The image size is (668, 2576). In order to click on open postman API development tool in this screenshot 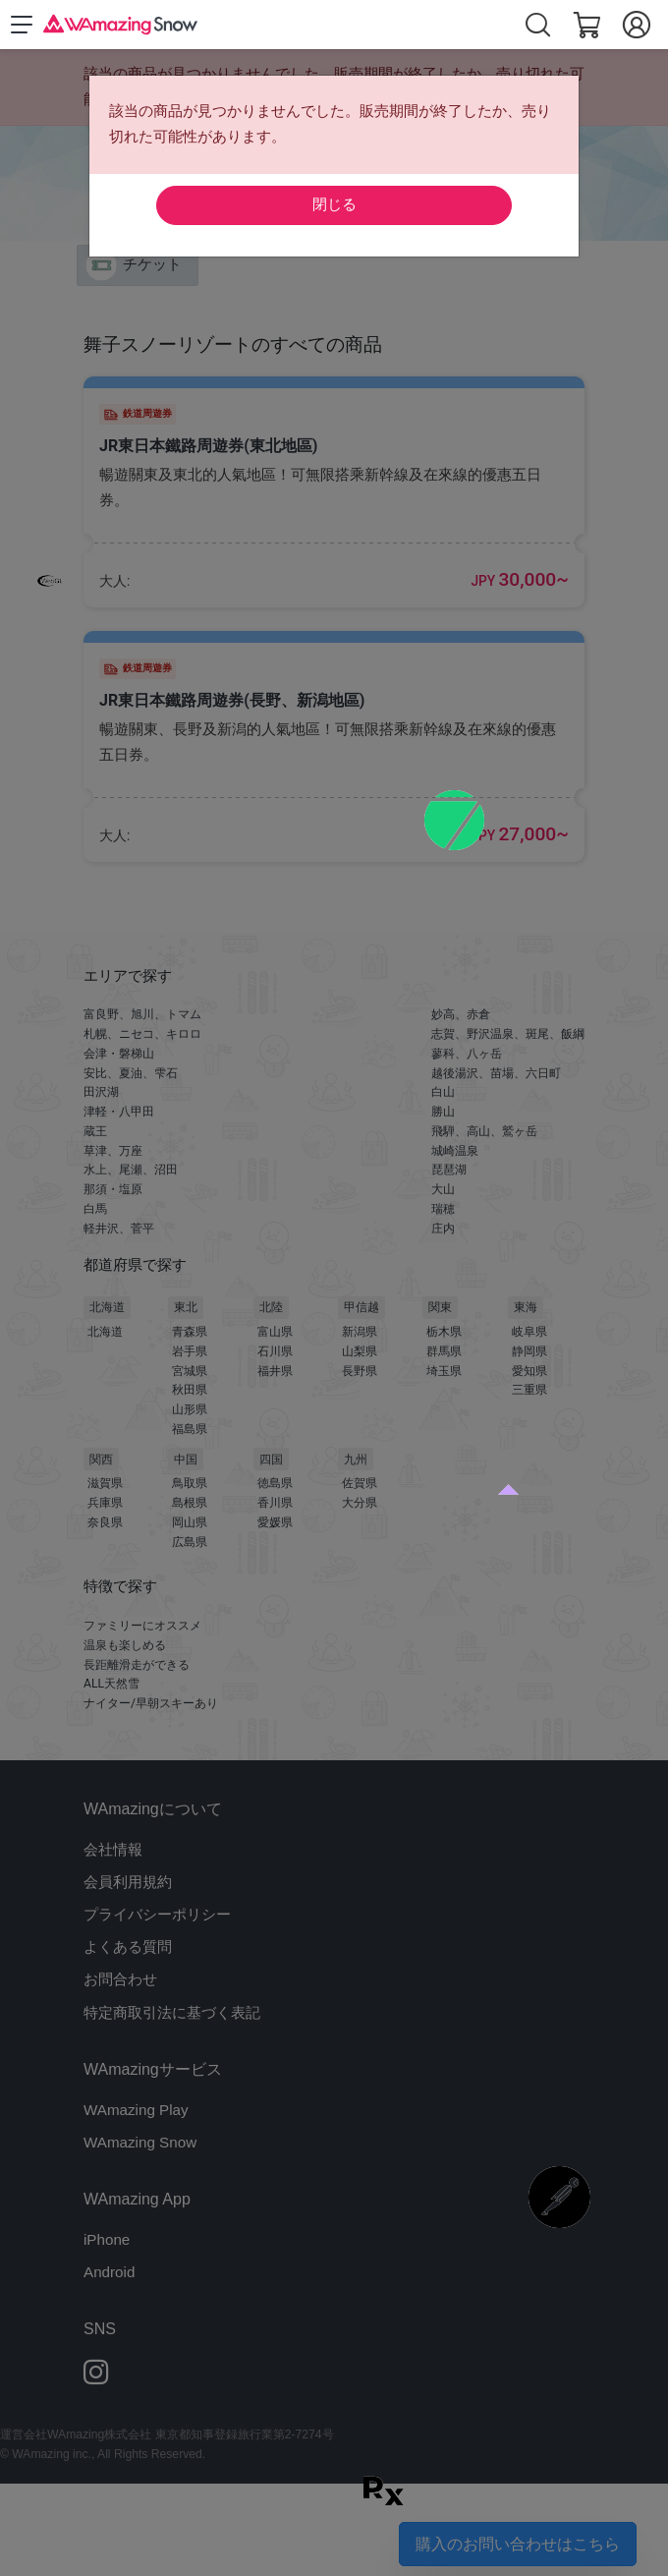, I will do `click(559, 2197)`.